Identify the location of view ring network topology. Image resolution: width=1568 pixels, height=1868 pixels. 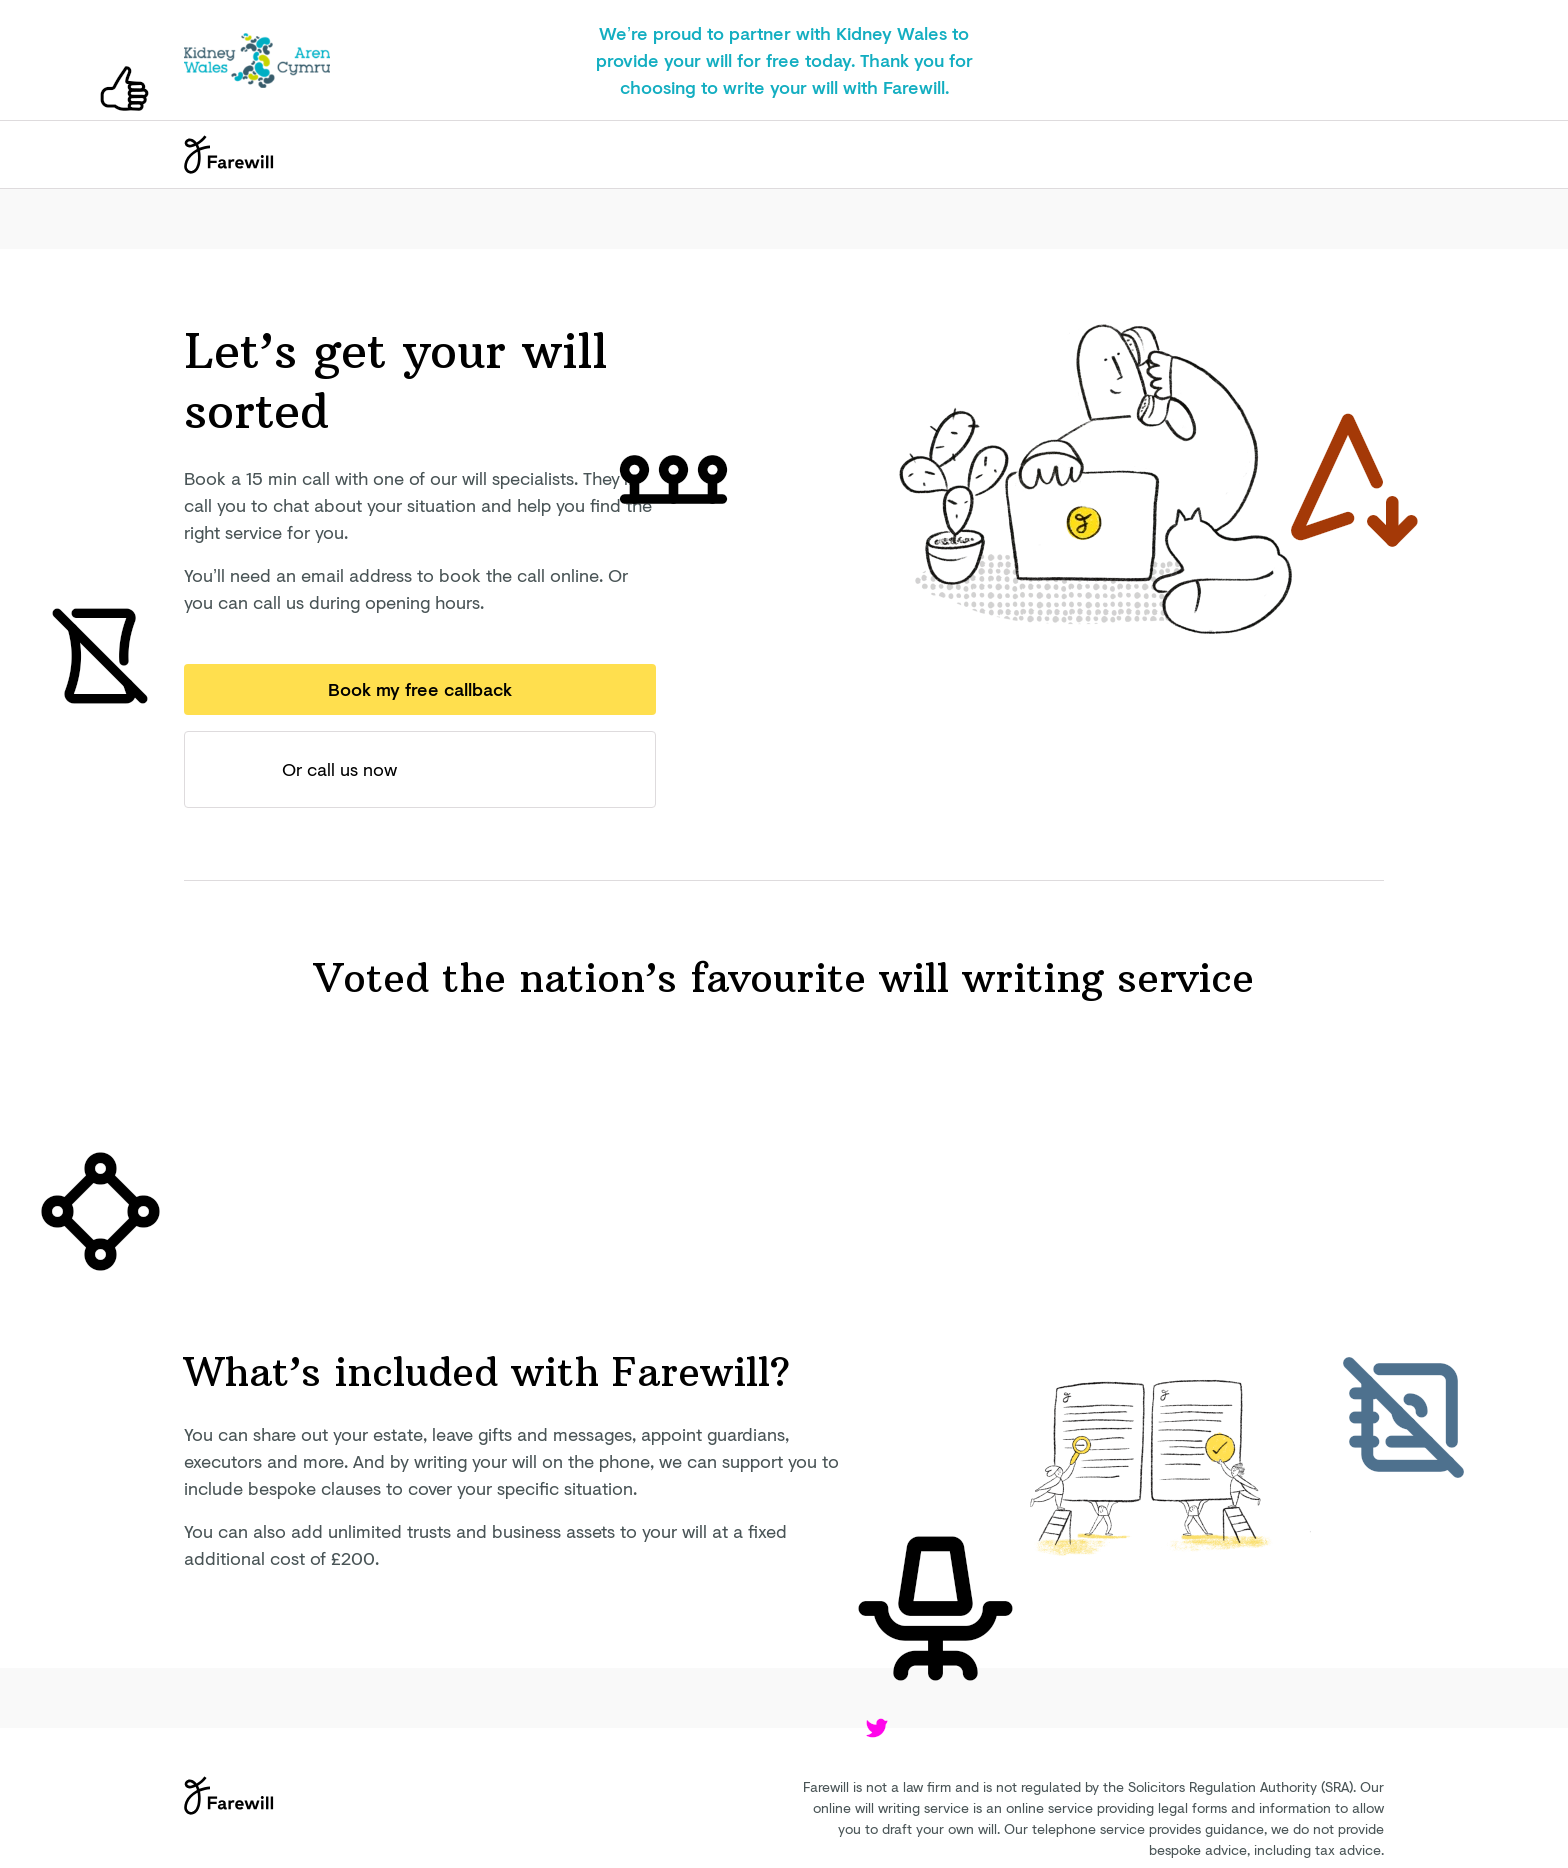
(100, 1211).